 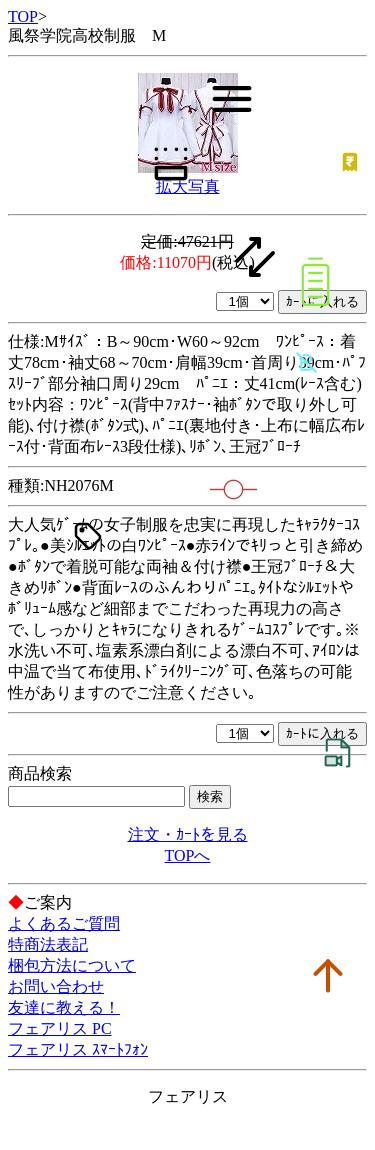 What do you see at coordinates (350, 162) in the screenshot?
I see `view payment receipt in rupees` at bounding box center [350, 162].